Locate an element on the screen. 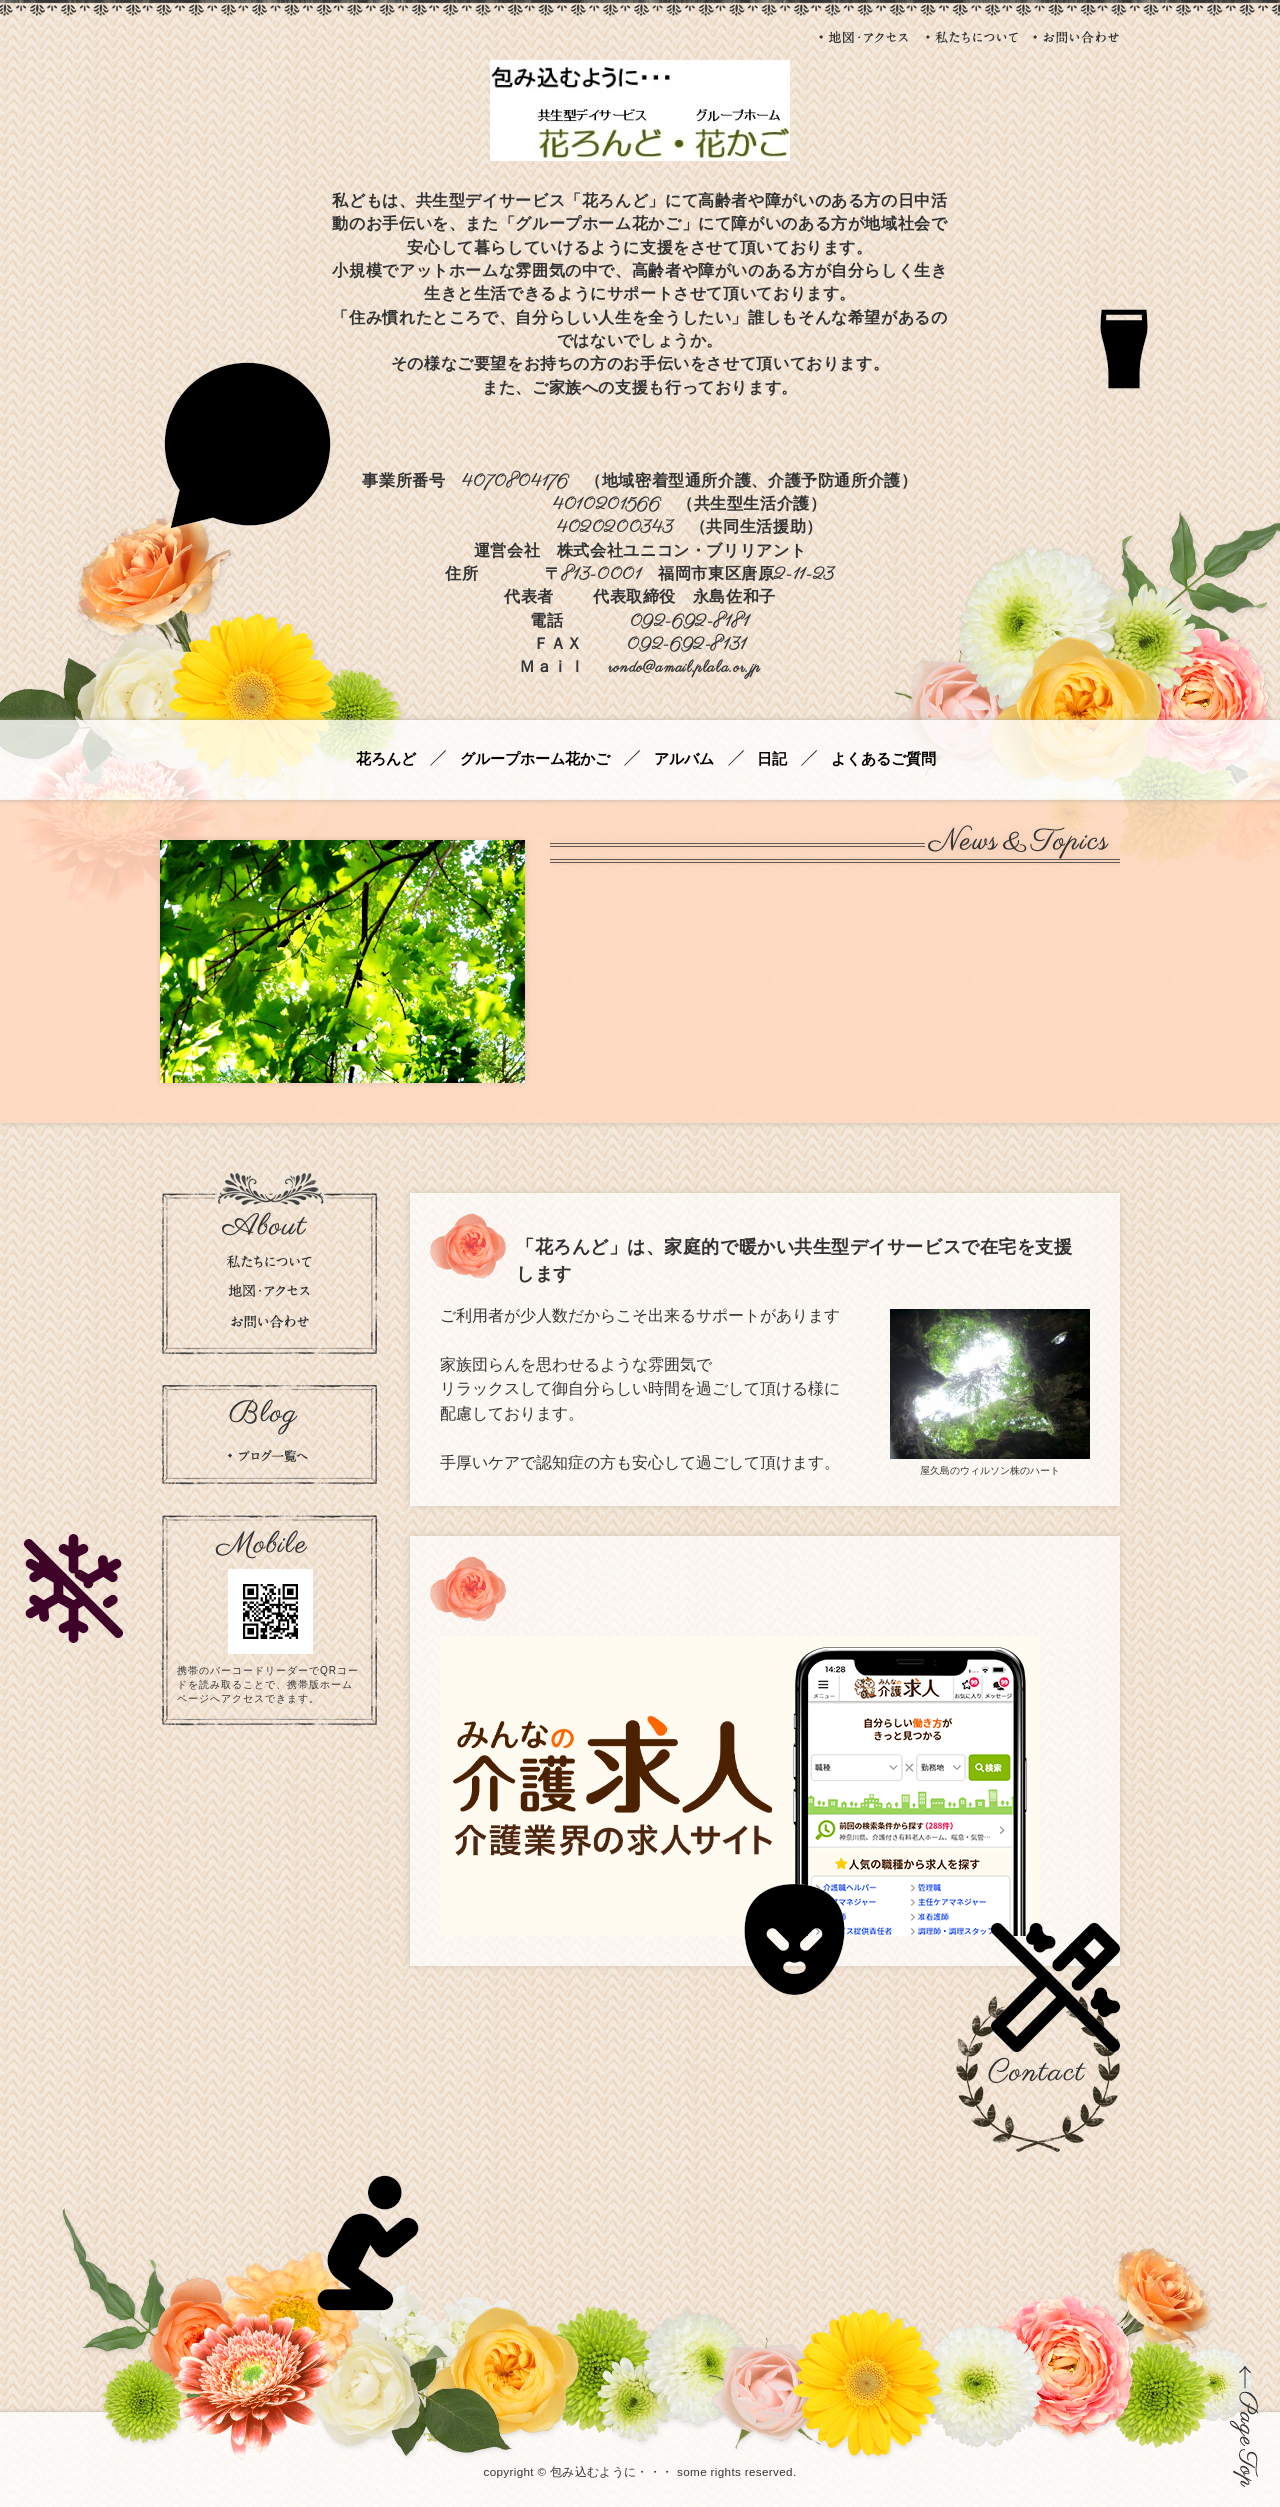 This screenshot has width=1280, height=2507. indicates a prayer or meditation feature is located at coordinates (368, 2243).